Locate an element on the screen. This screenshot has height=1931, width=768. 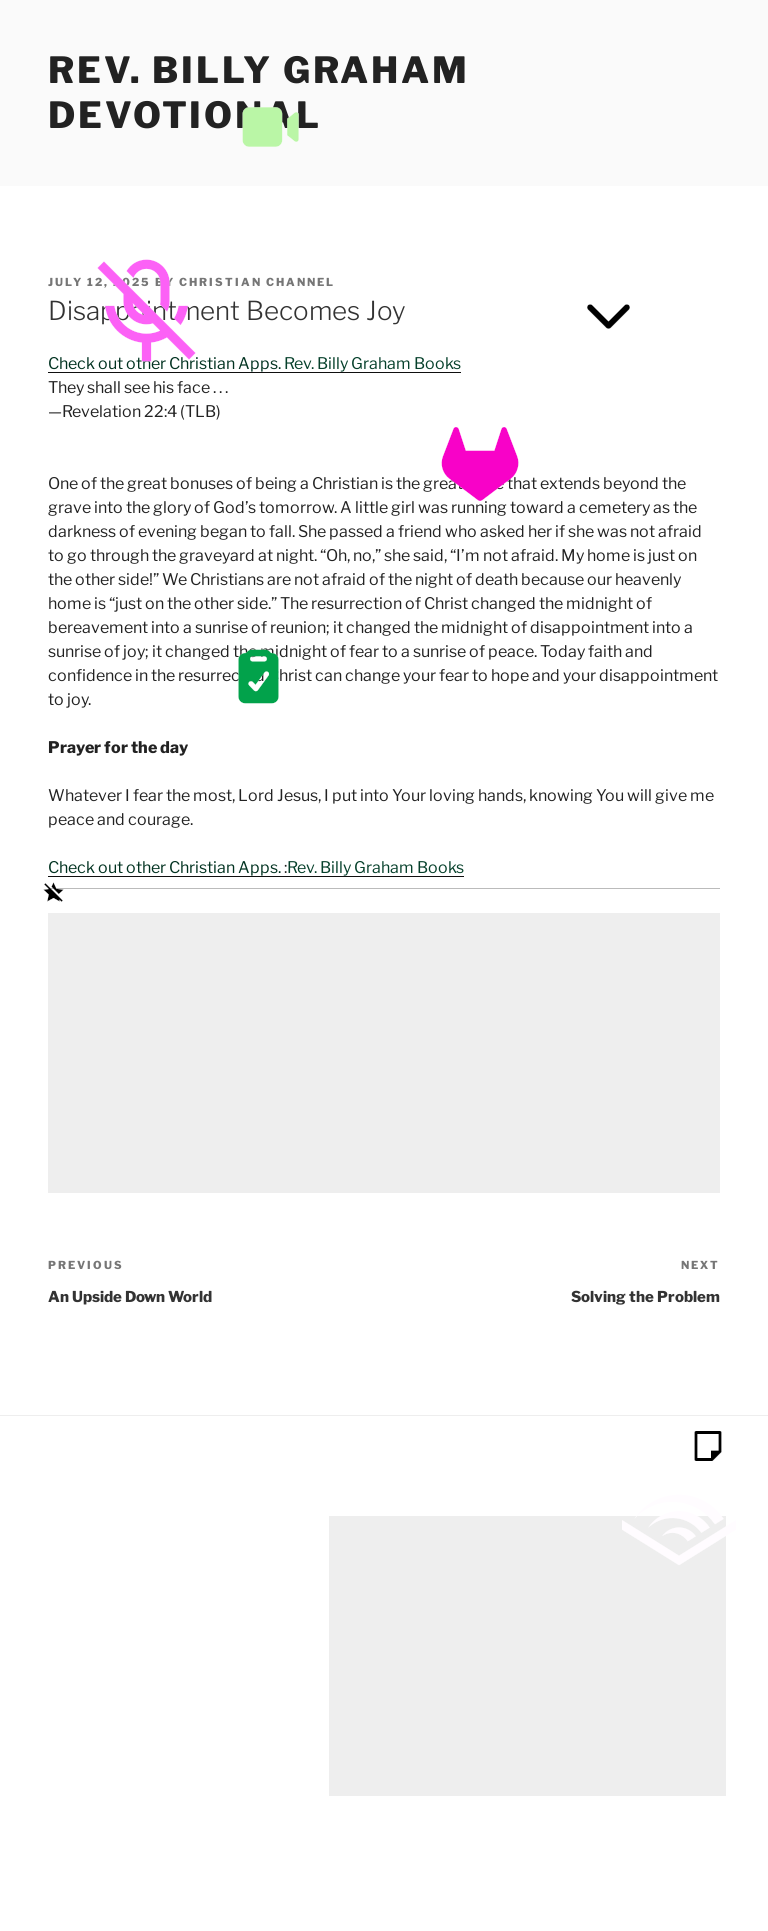
view or open a document is located at coordinates (708, 1446).